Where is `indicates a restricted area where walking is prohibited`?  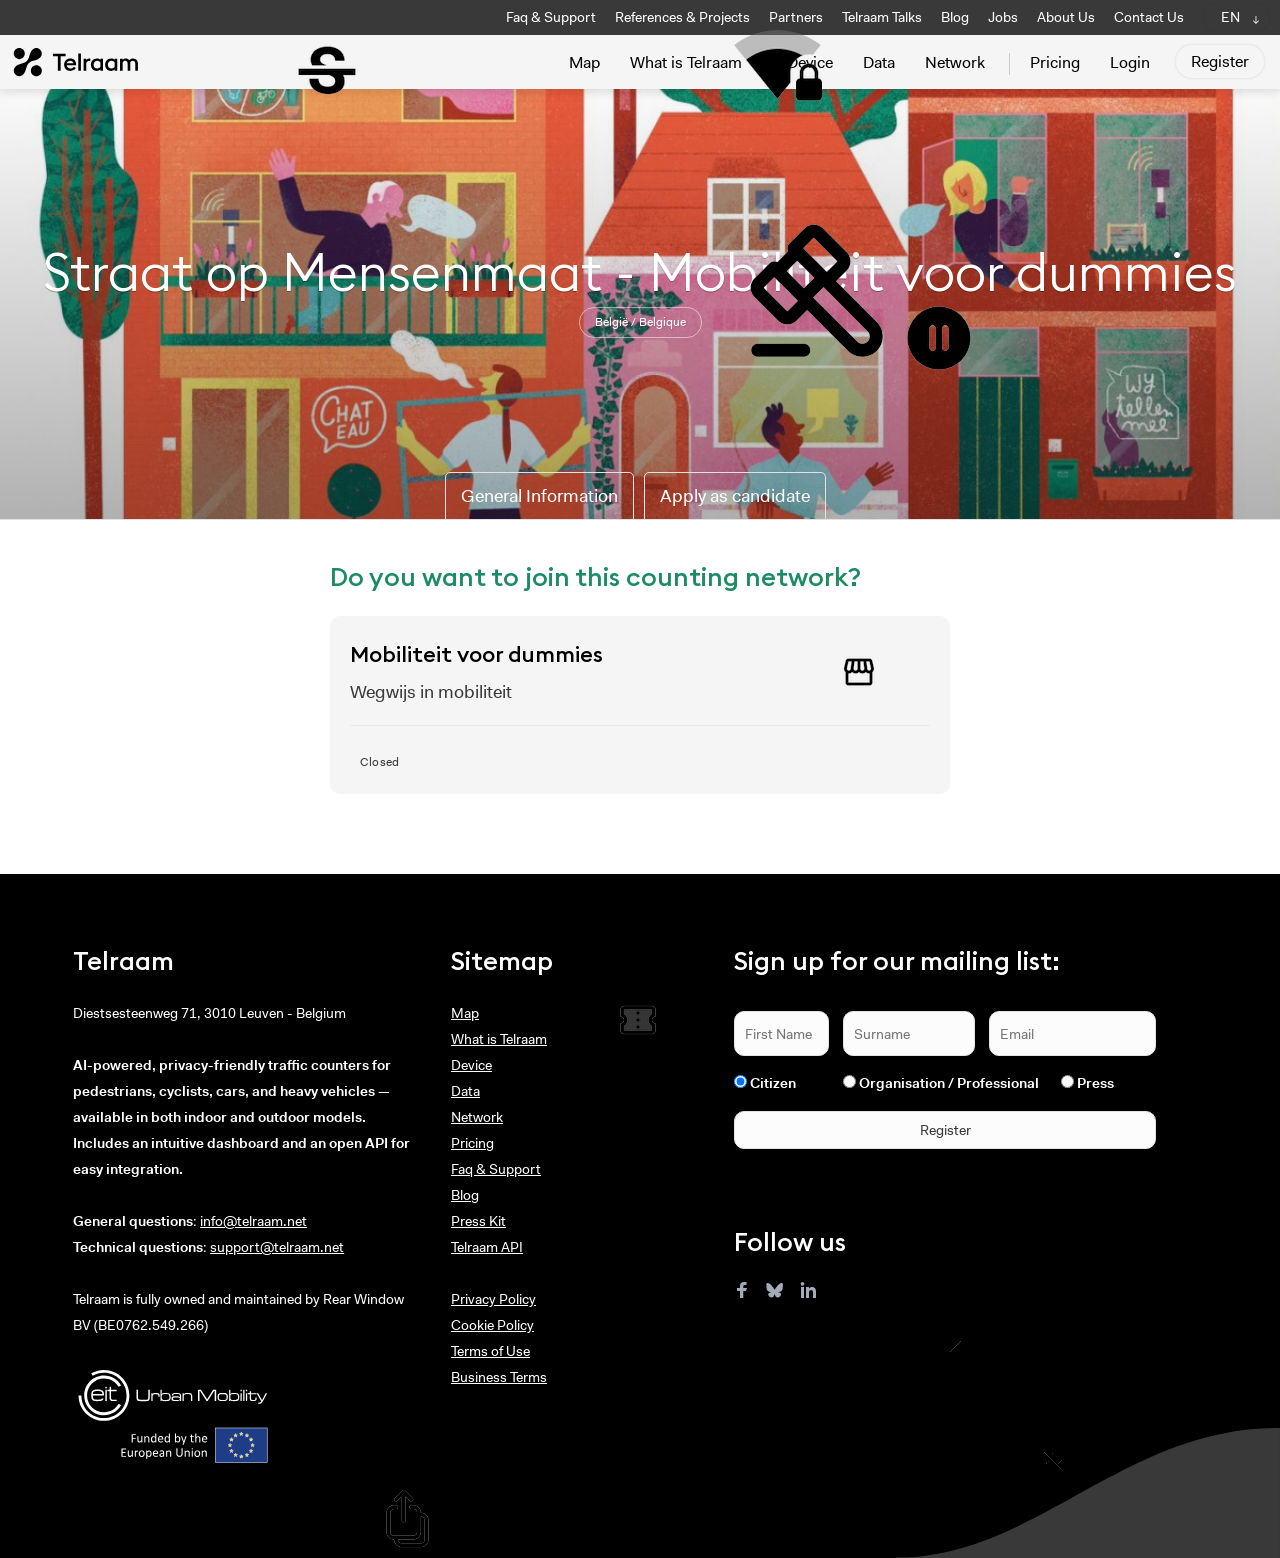
indicates a restricted area where walking is prohibited is located at coordinates (1052, 1460).